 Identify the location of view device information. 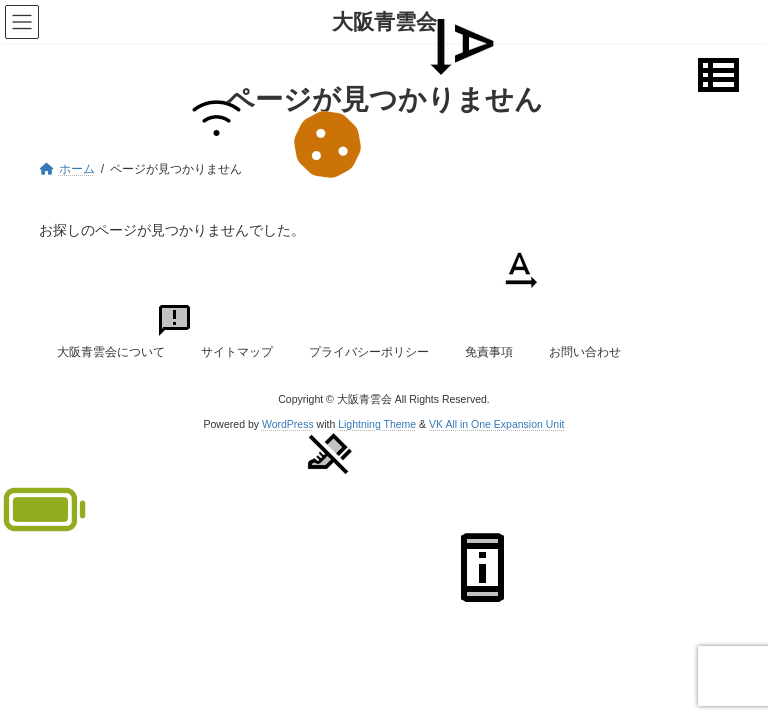
(482, 567).